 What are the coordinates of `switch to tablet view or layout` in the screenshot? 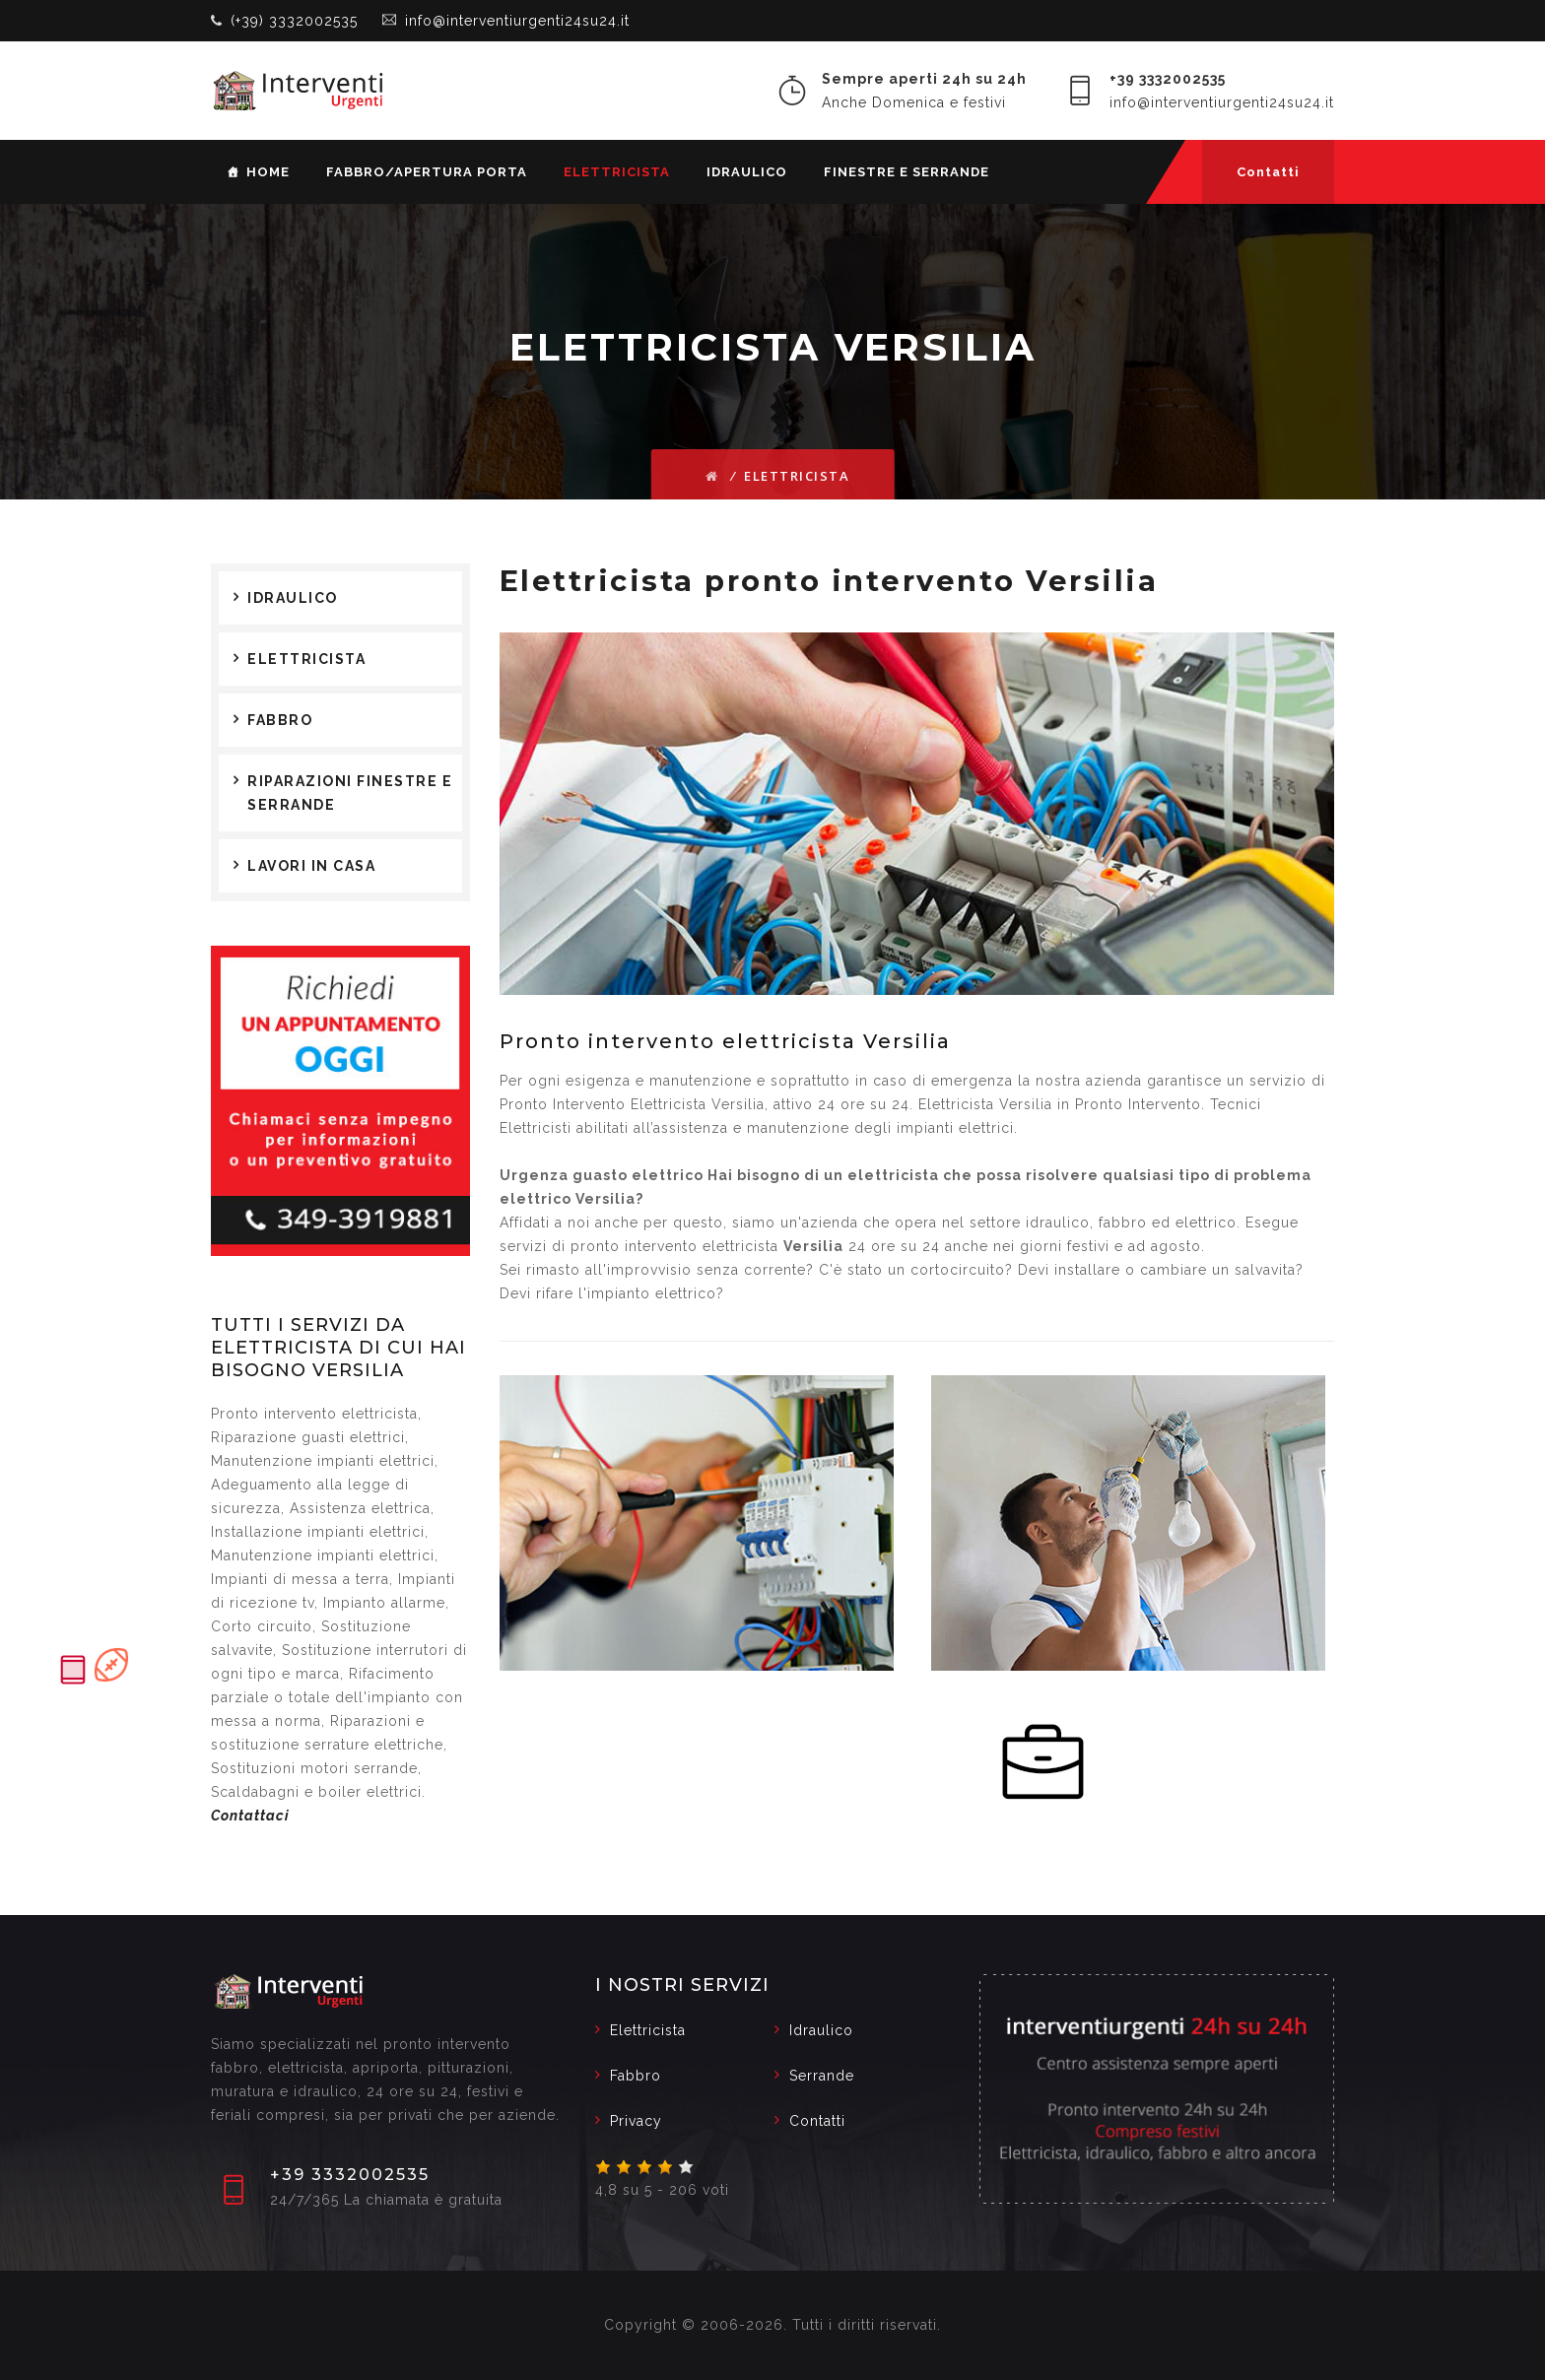 It's located at (73, 1670).